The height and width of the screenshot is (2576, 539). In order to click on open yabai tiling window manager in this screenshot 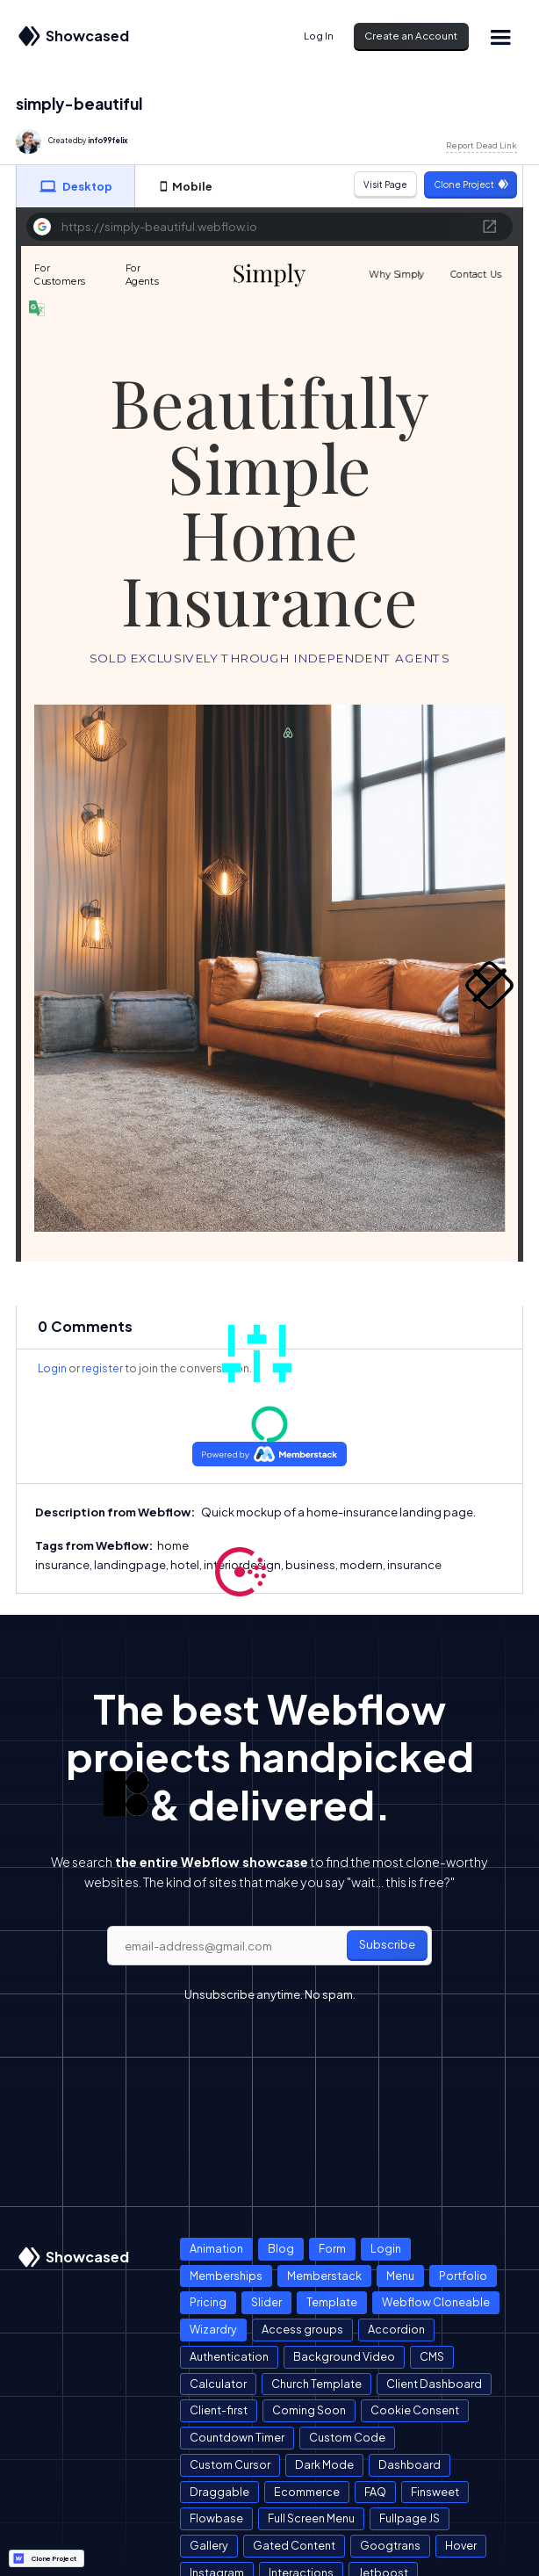, I will do `click(489, 985)`.